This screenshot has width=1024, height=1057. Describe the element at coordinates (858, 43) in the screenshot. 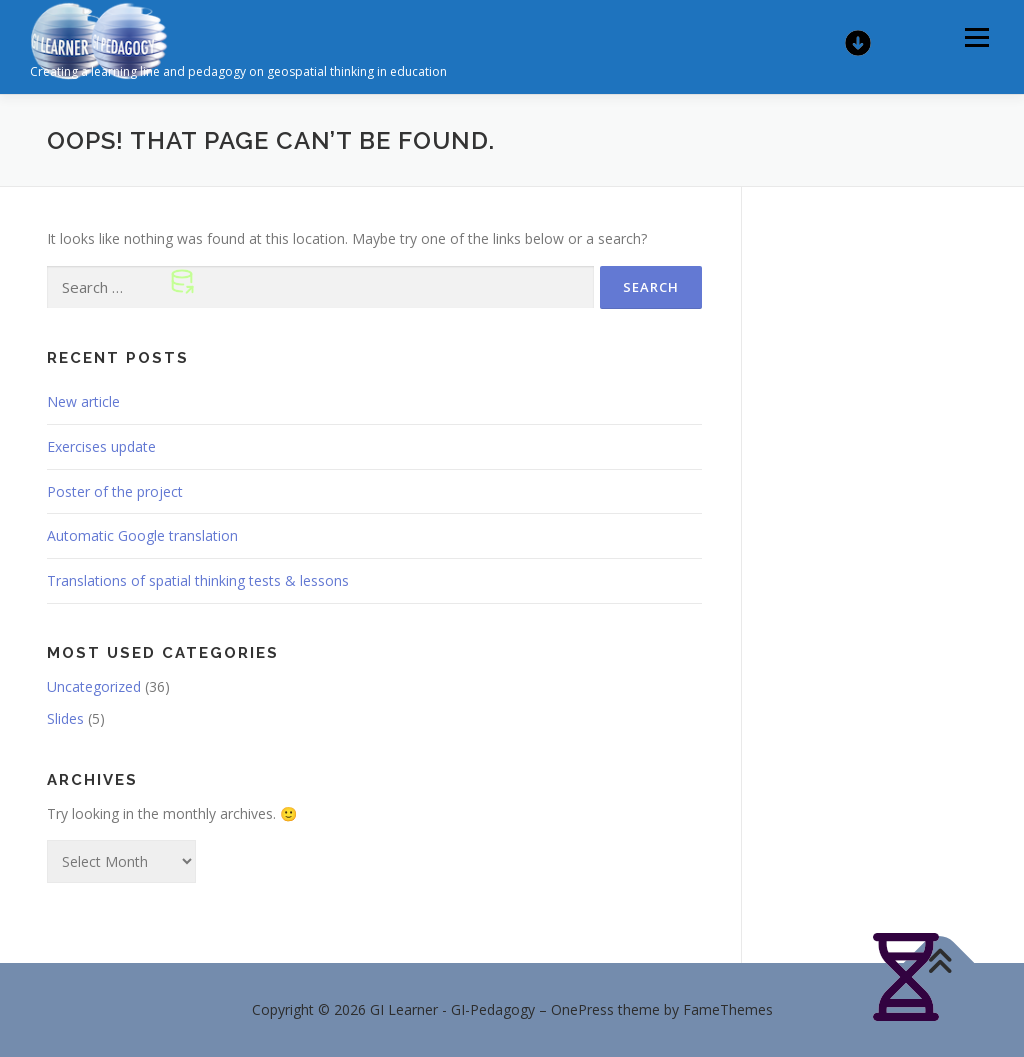

I see `download a file or content` at that location.